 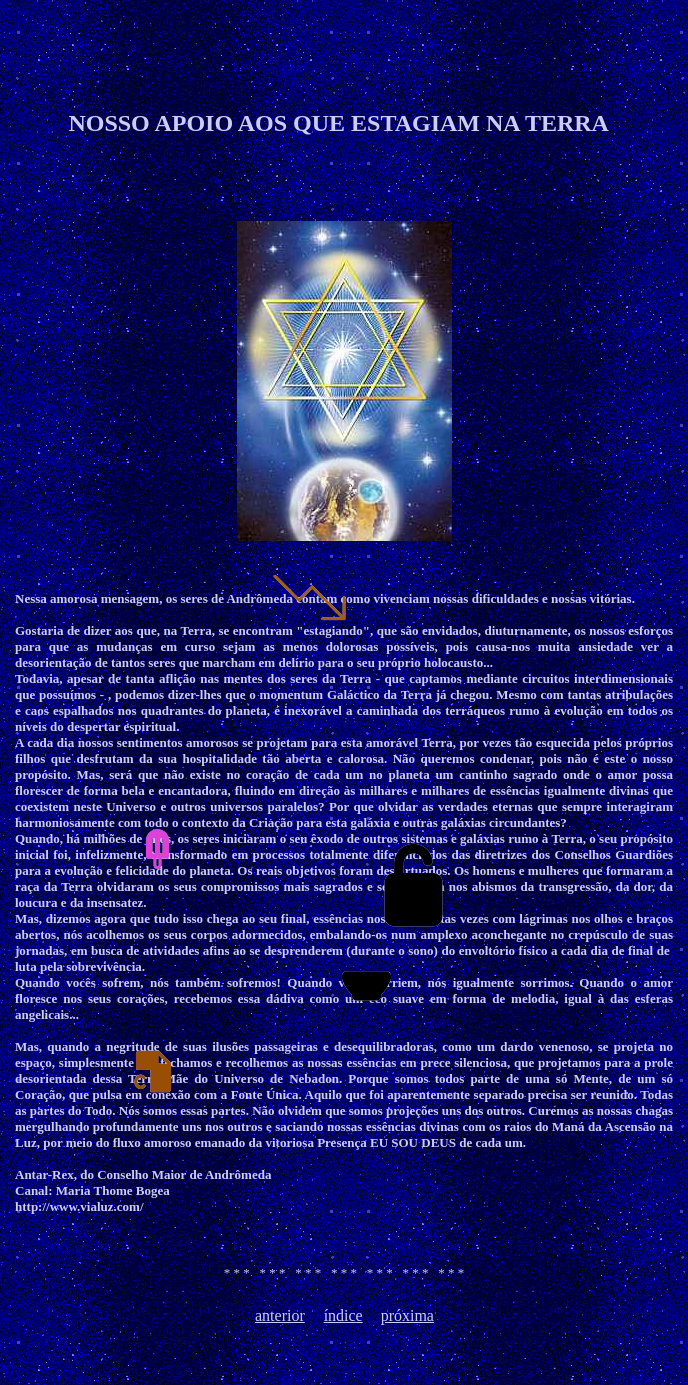 What do you see at coordinates (157, 848) in the screenshot?
I see `access summer treats or frozen desserts category` at bounding box center [157, 848].